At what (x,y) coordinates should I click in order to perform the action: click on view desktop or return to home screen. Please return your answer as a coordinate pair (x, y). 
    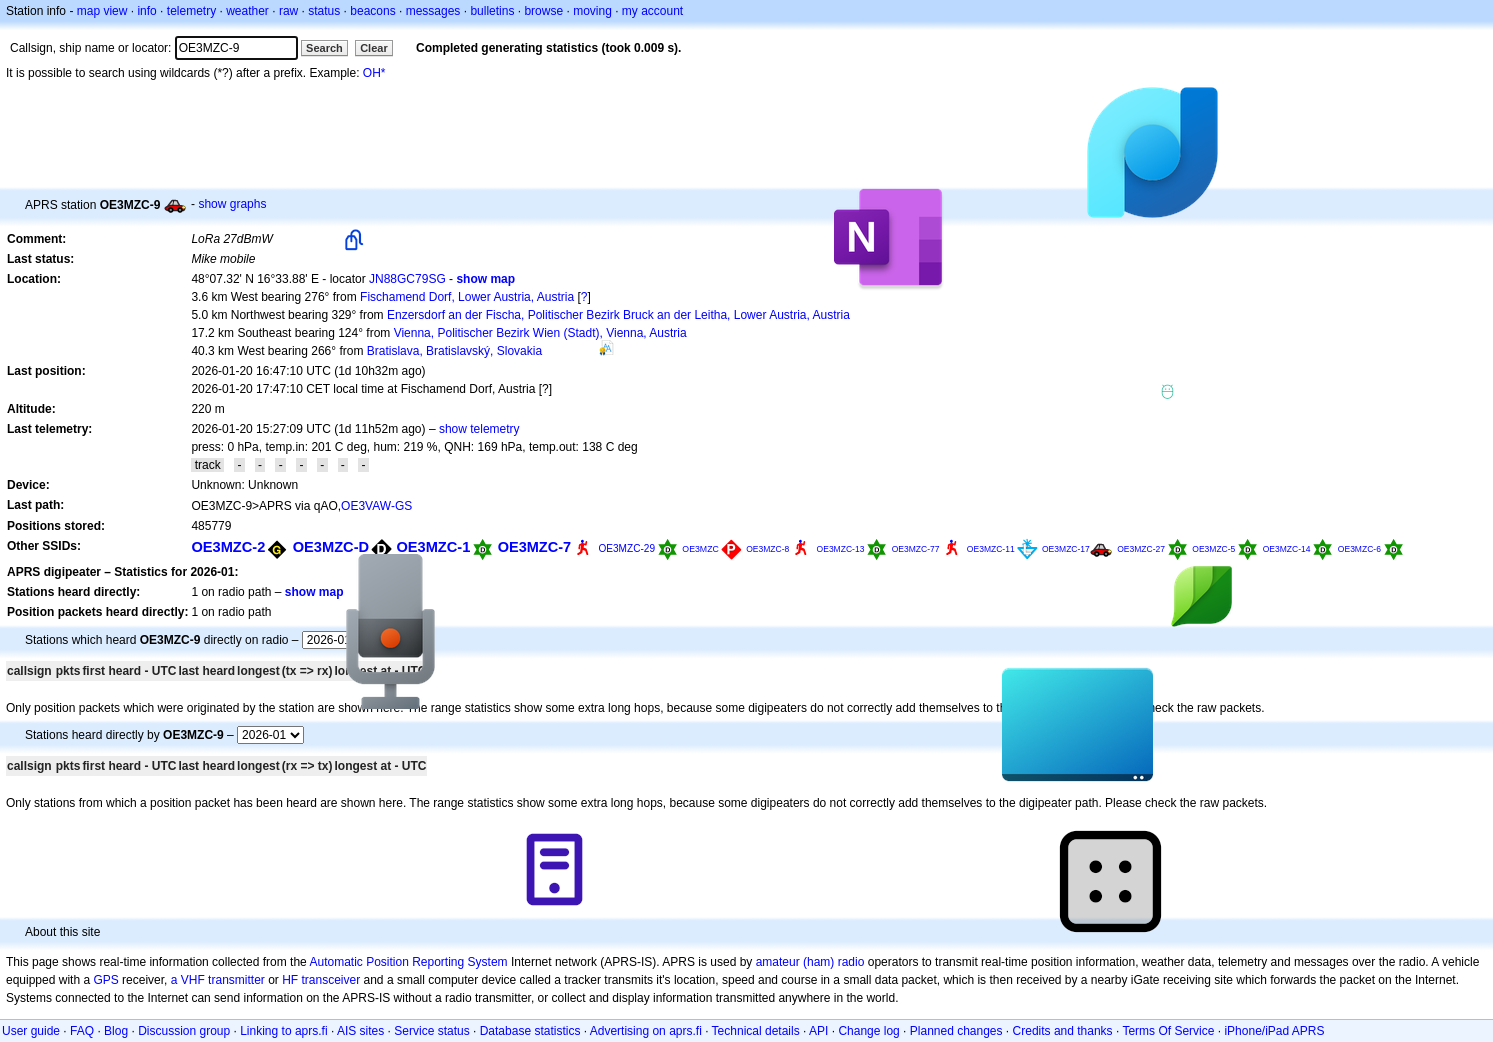
    Looking at the image, I should click on (1077, 724).